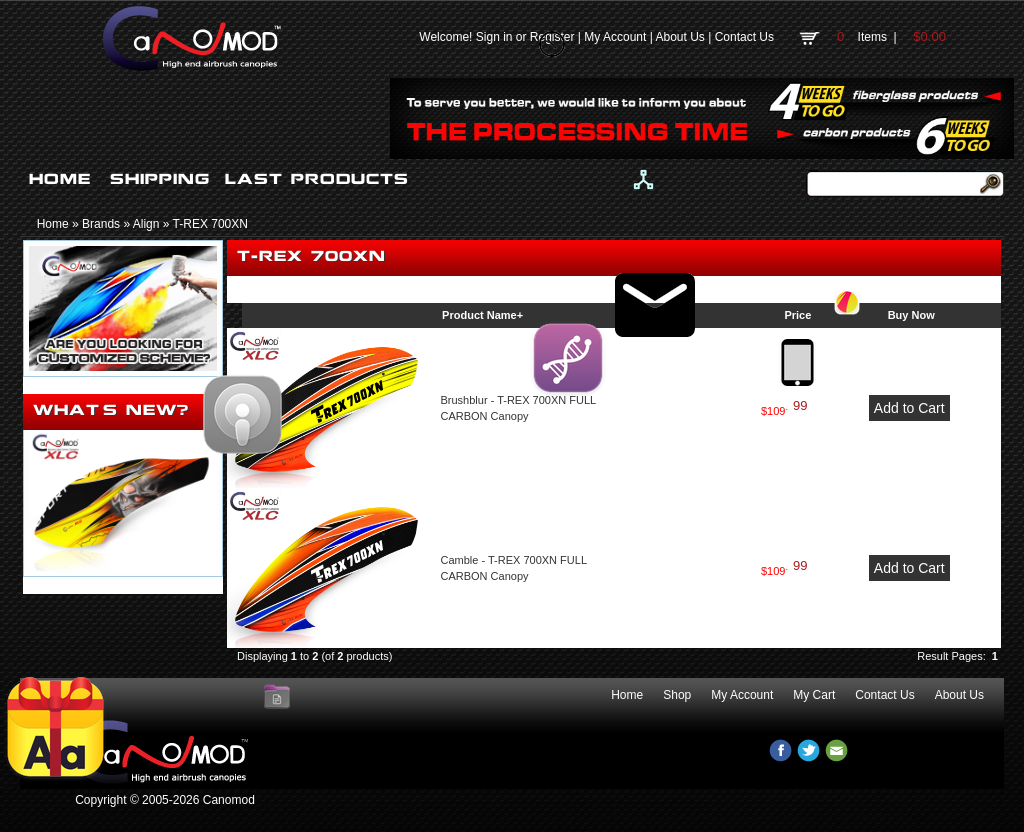  Describe the element at coordinates (568, 358) in the screenshot. I see `open science and education applications` at that location.